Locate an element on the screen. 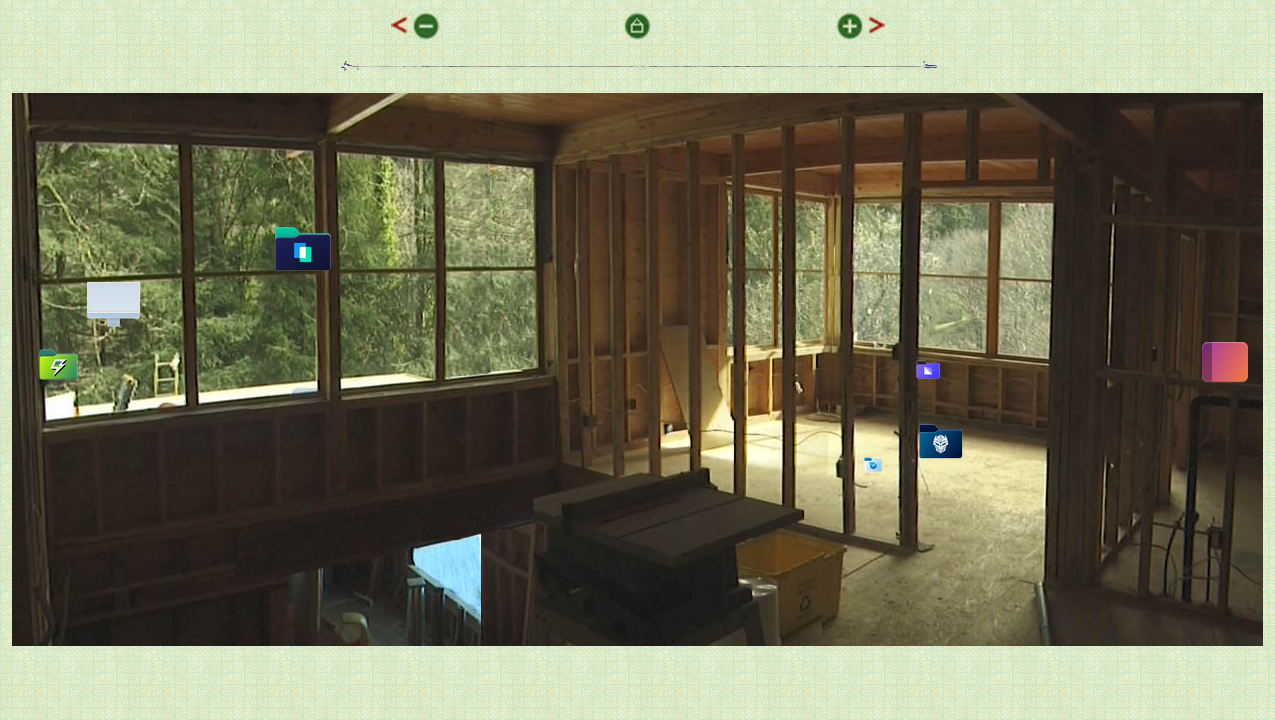 The height and width of the screenshot is (720, 1275). open your GameJolt games folder is located at coordinates (58, 365).